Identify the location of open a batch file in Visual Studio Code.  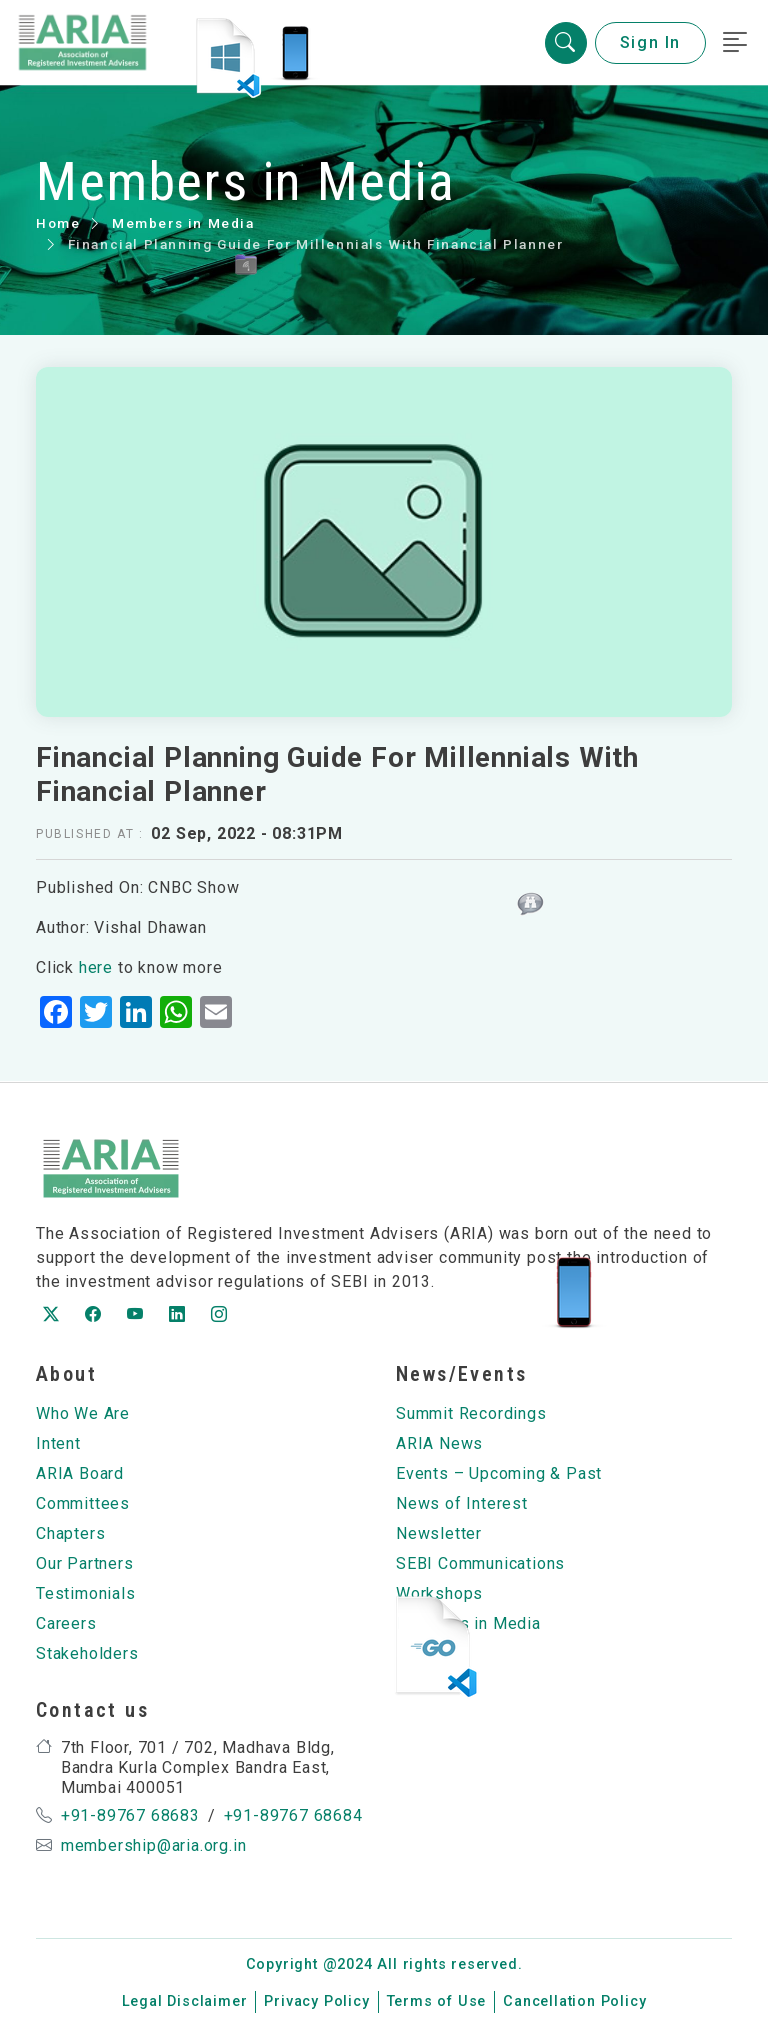
(225, 57).